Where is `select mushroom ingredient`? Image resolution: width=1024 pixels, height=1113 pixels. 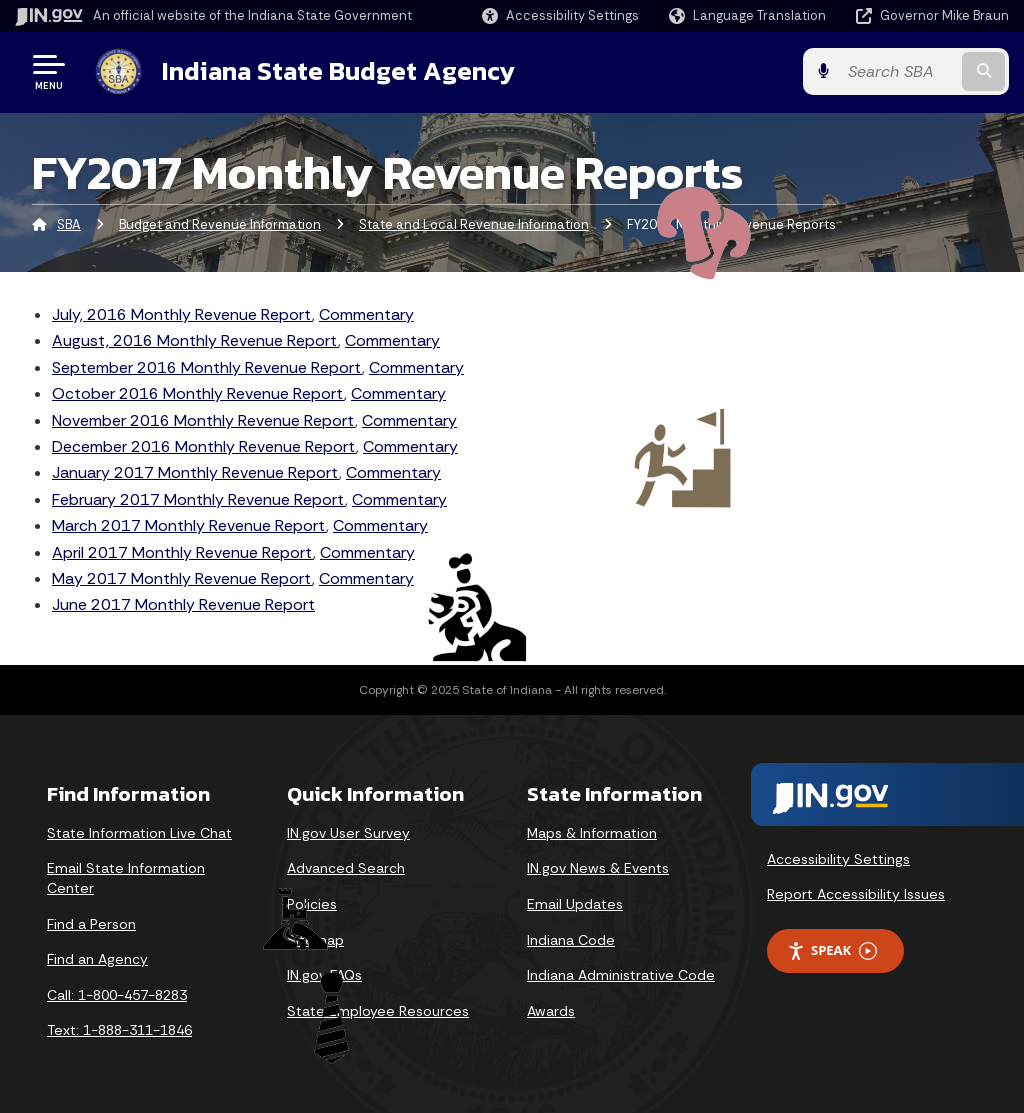
select mushroom ingredient is located at coordinates (704, 233).